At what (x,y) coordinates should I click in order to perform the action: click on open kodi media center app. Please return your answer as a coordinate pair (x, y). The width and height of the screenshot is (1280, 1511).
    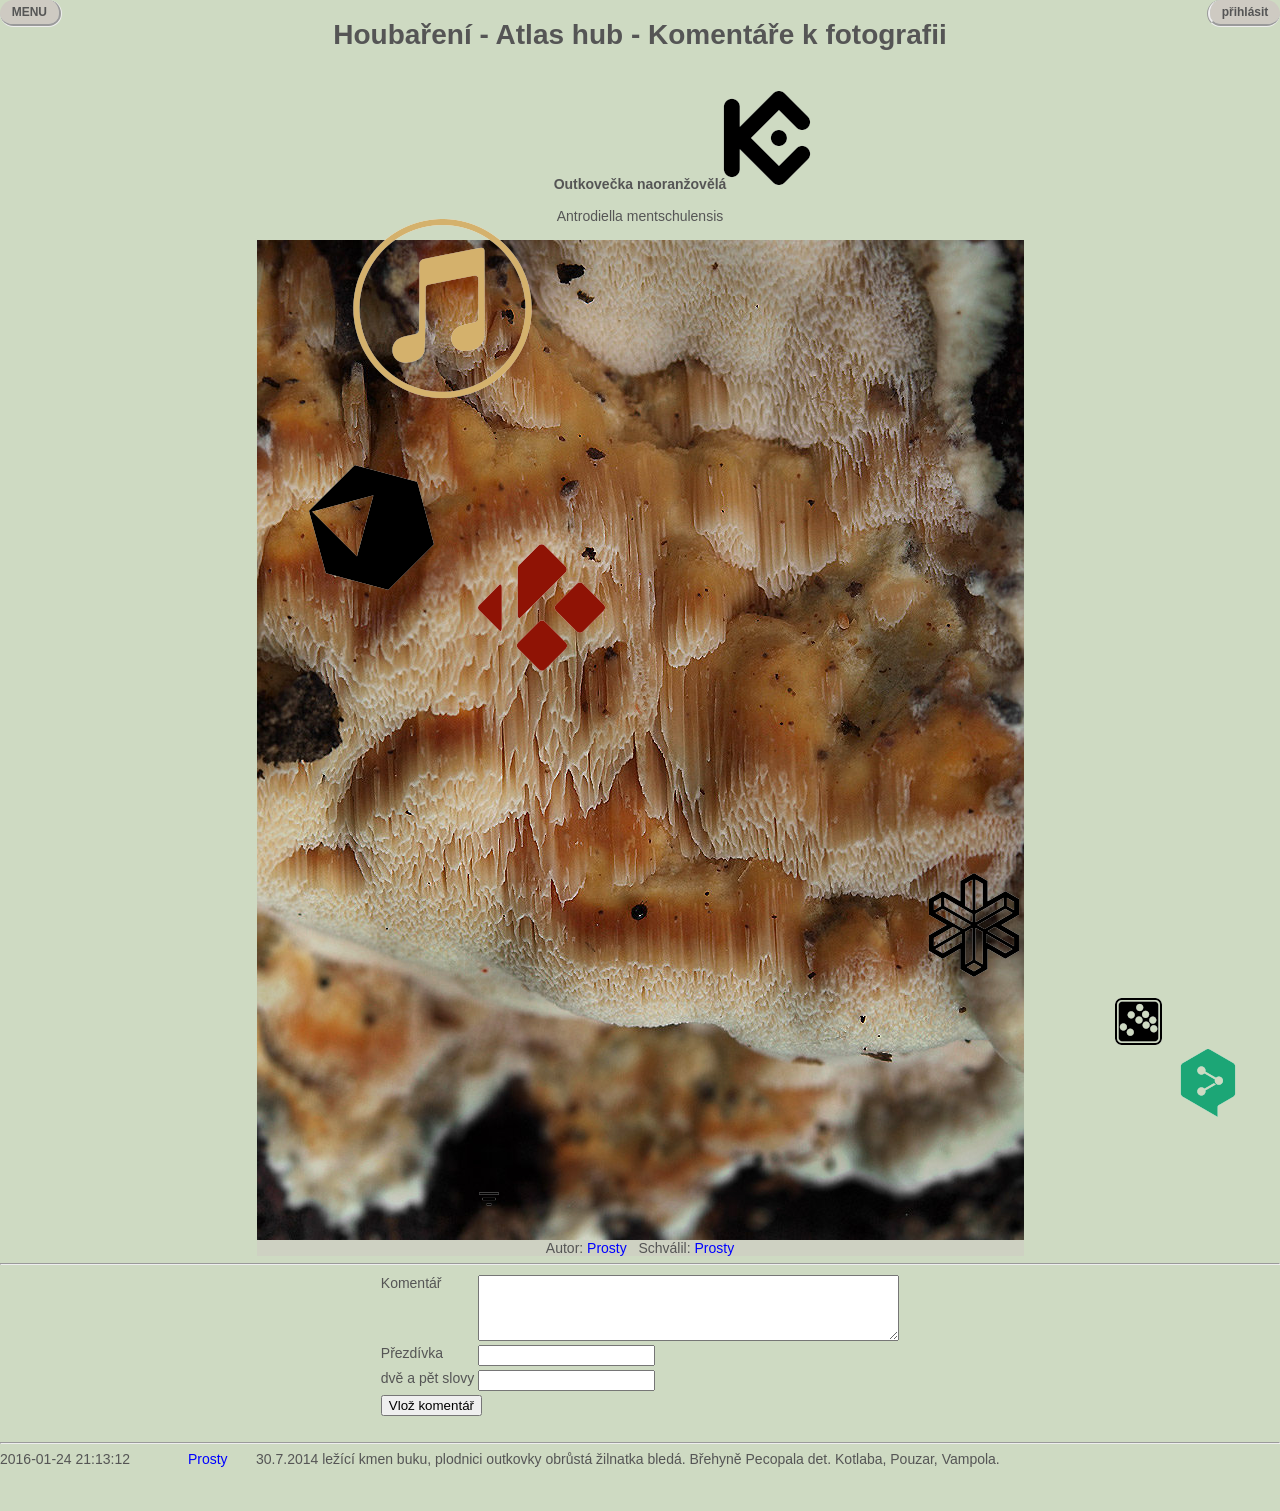
    Looking at the image, I should click on (541, 607).